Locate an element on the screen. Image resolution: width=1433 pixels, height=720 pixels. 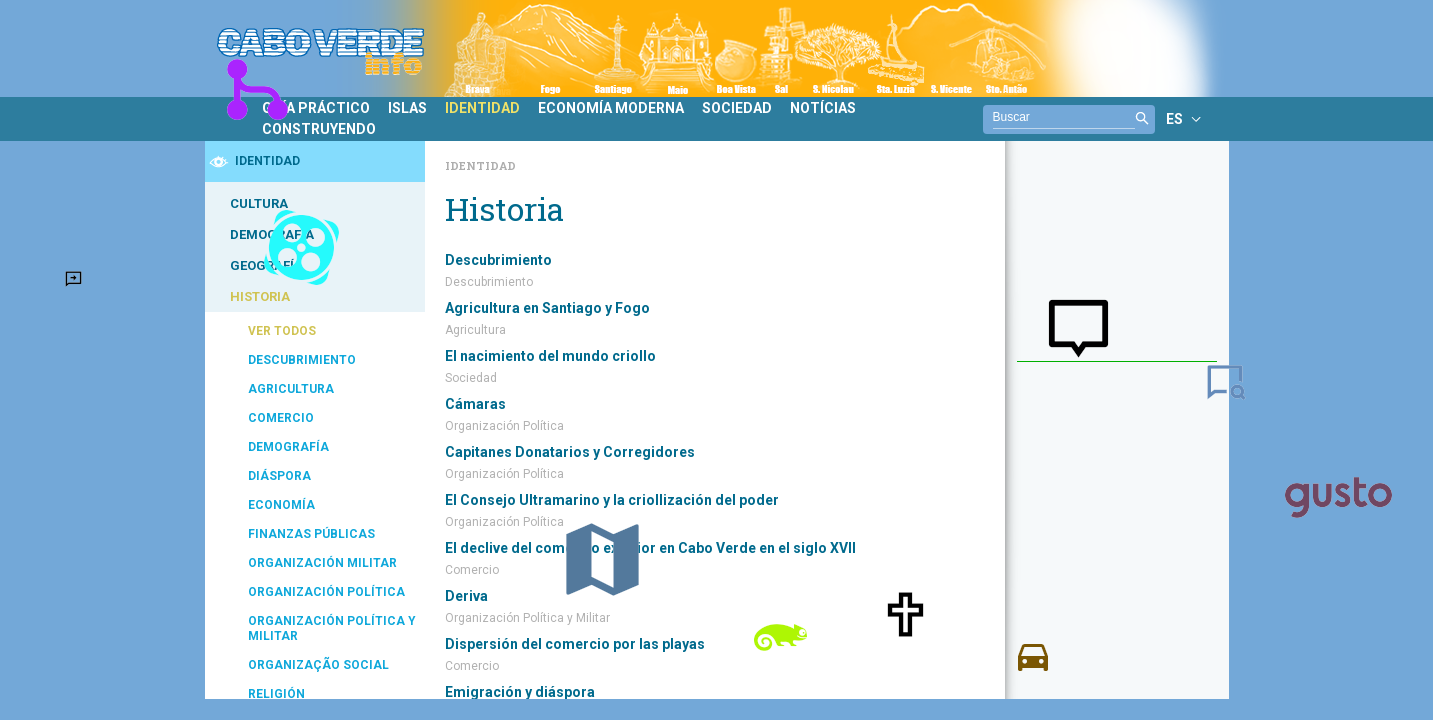
forward a chat message is located at coordinates (73, 278).